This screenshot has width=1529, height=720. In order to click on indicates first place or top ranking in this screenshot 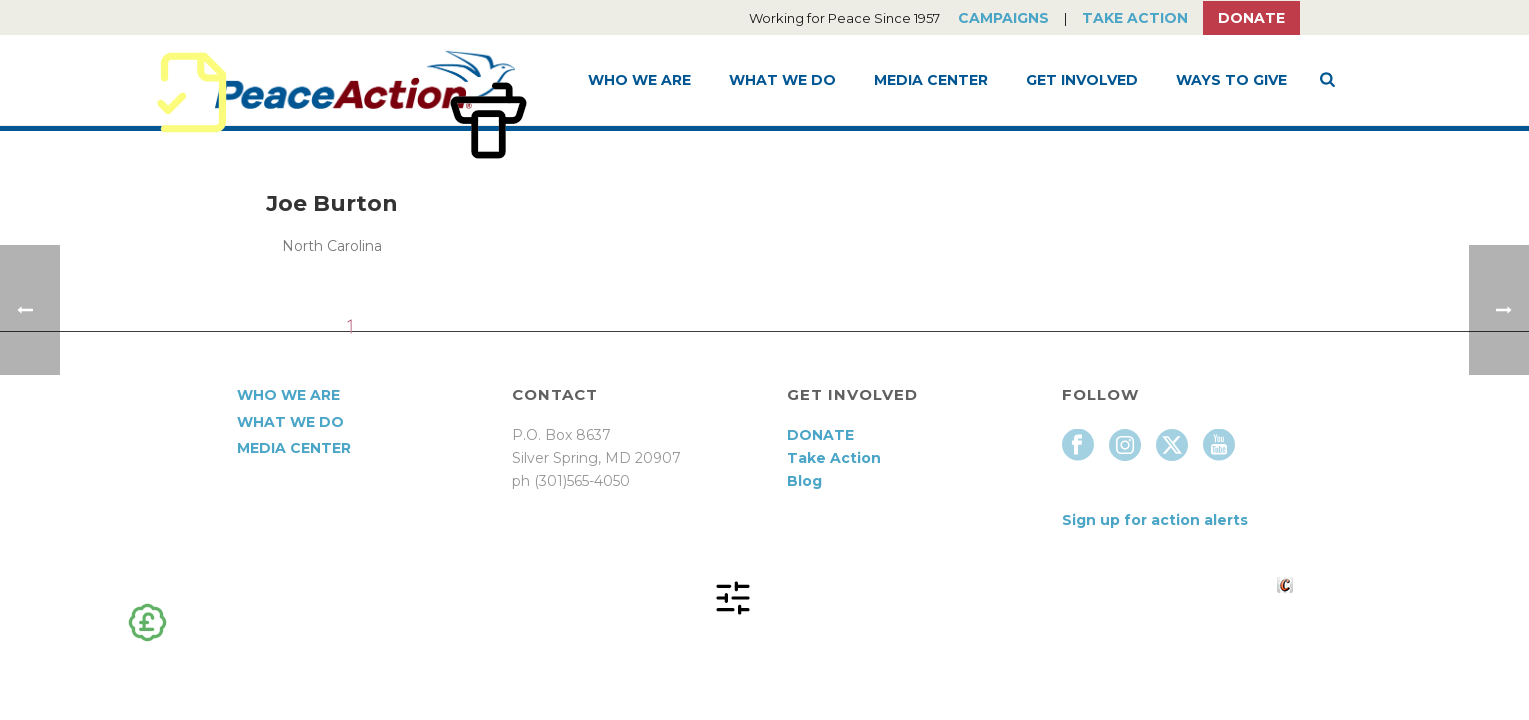, I will do `click(350, 326)`.